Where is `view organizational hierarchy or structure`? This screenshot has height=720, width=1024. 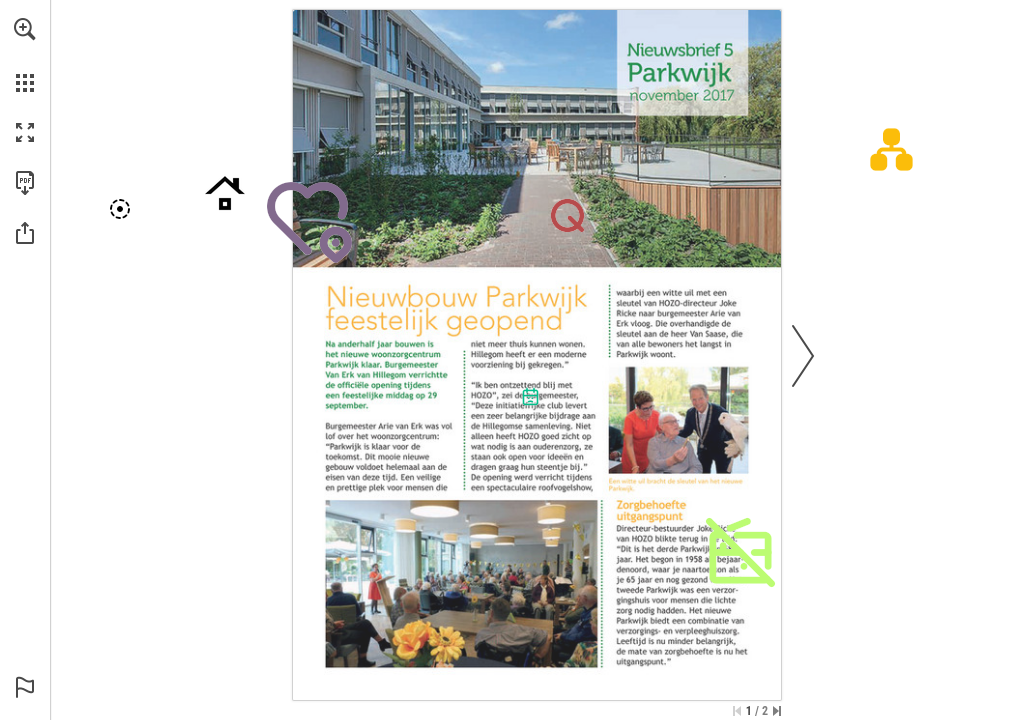
view organizational hierarchy or structure is located at coordinates (891, 149).